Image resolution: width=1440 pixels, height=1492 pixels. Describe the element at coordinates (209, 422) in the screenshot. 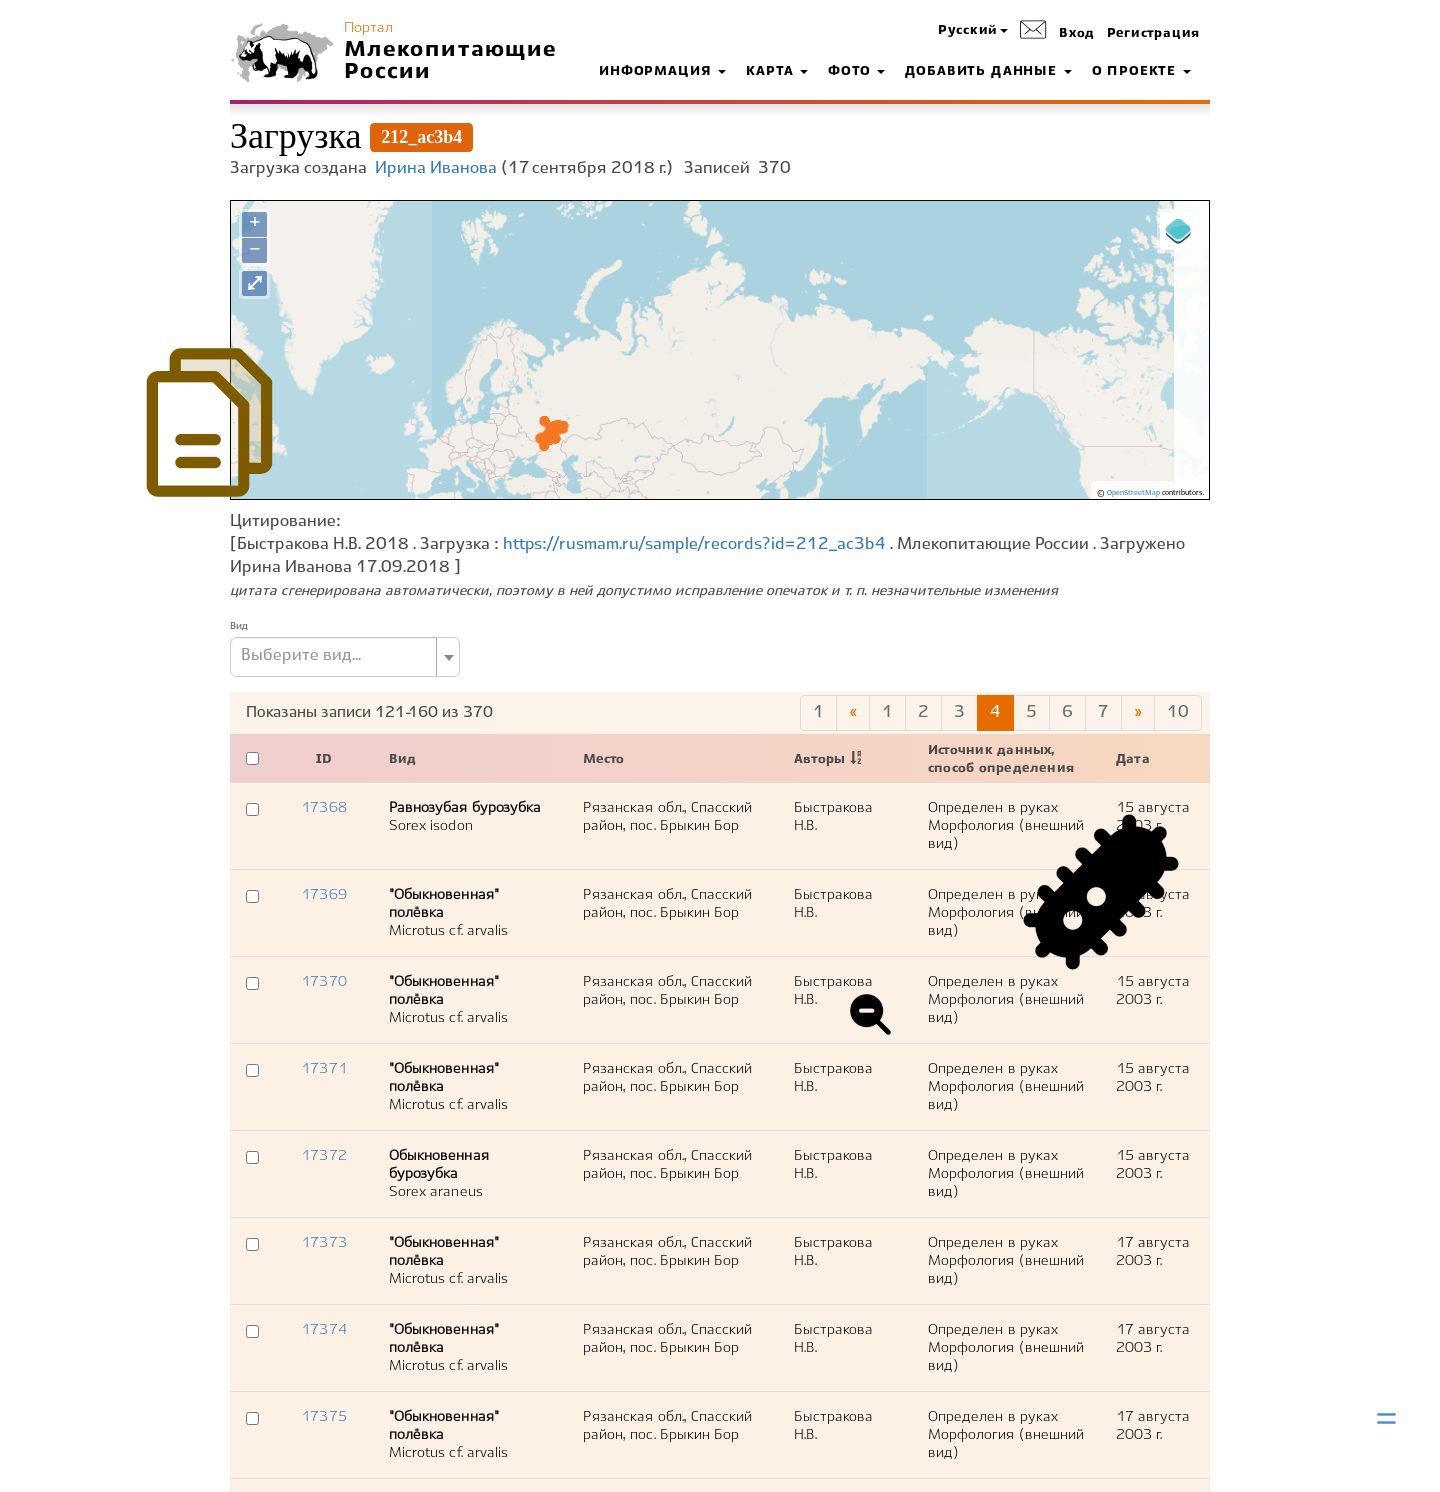

I see `view all files or documents` at that location.